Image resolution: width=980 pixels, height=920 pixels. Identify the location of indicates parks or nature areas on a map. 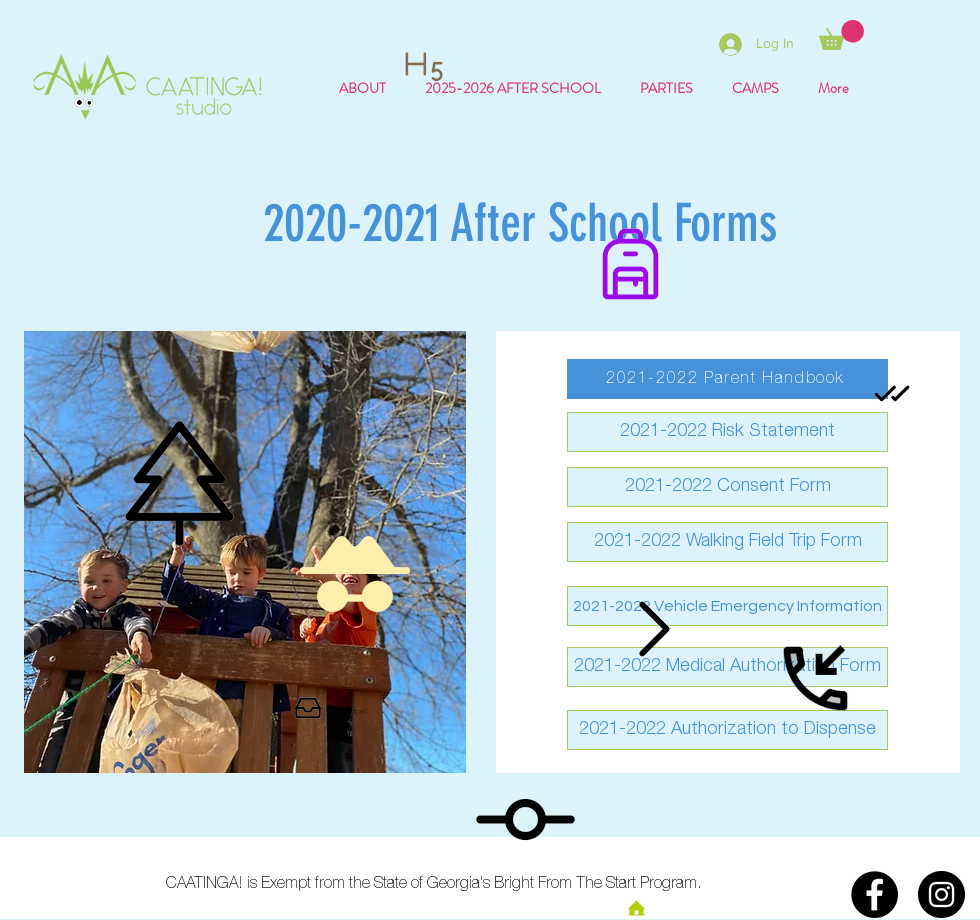
(179, 483).